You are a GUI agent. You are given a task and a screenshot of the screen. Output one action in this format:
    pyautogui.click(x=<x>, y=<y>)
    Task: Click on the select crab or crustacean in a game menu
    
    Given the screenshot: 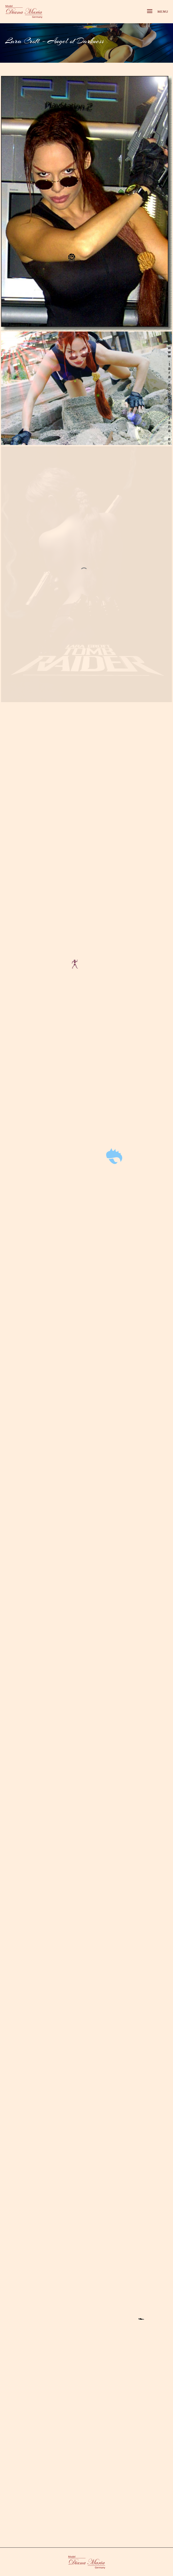 What is the action you would take?
    pyautogui.click(x=114, y=1156)
    